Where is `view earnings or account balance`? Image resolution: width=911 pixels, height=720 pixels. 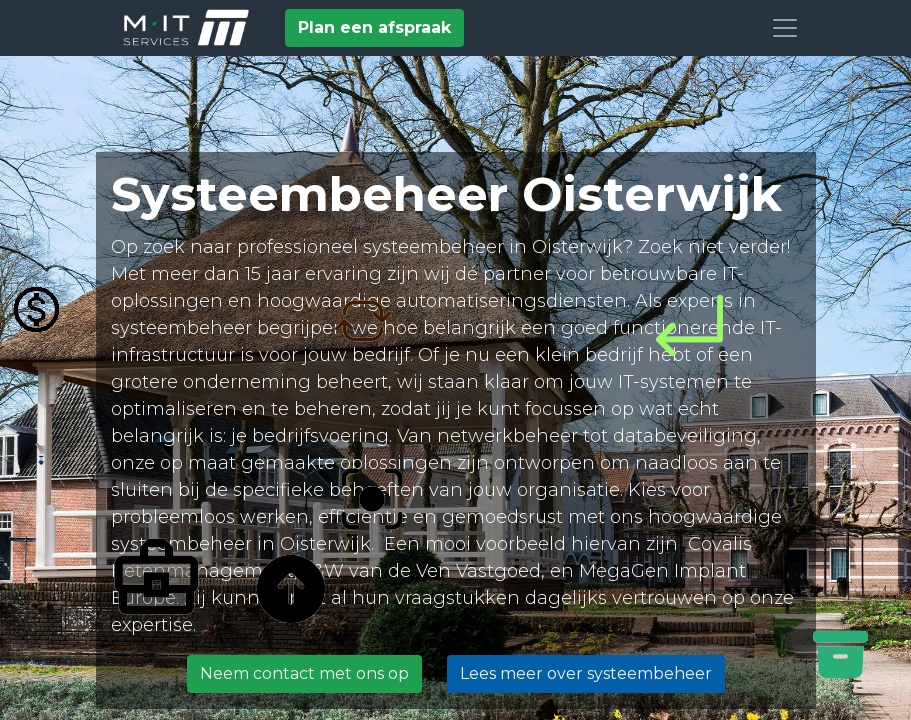 view earnings or account balance is located at coordinates (36, 309).